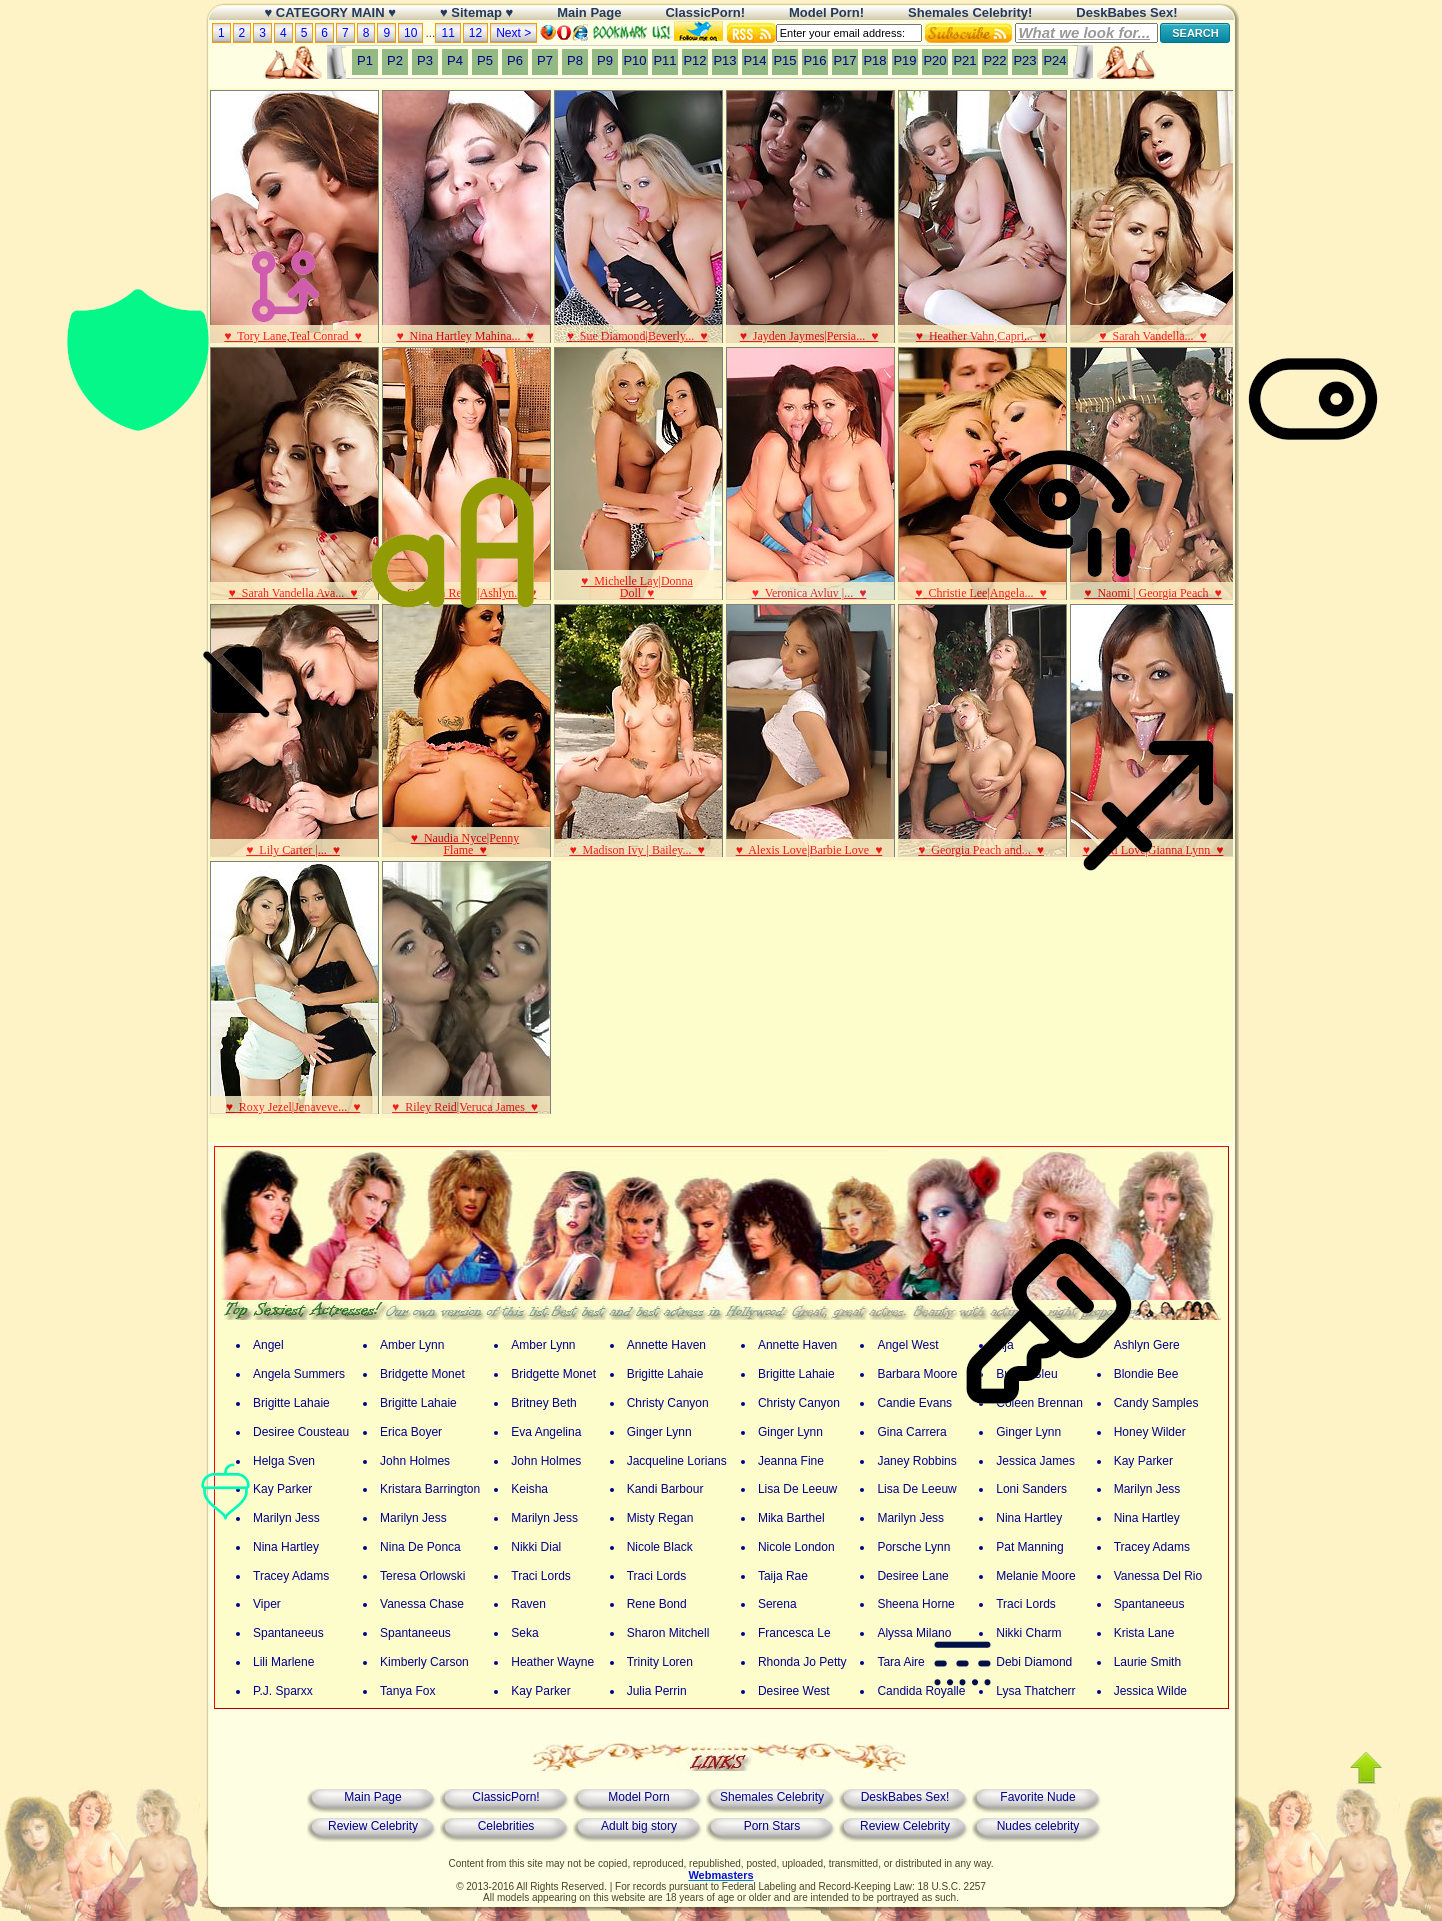  Describe the element at coordinates (237, 680) in the screenshot. I see `no SIM card detected` at that location.